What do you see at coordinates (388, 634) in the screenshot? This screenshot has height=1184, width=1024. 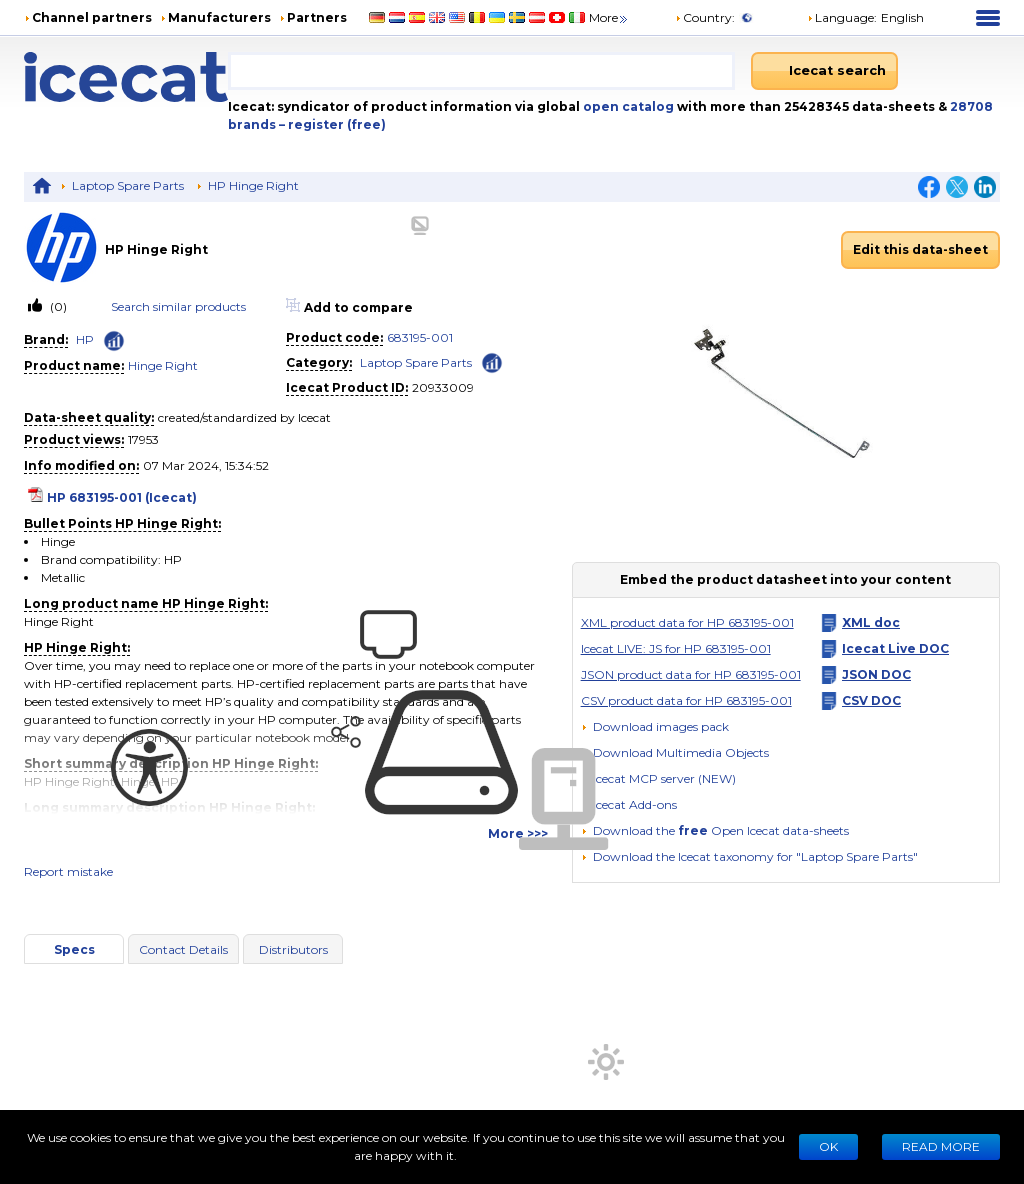 I see `access network or system preferences` at bounding box center [388, 634].